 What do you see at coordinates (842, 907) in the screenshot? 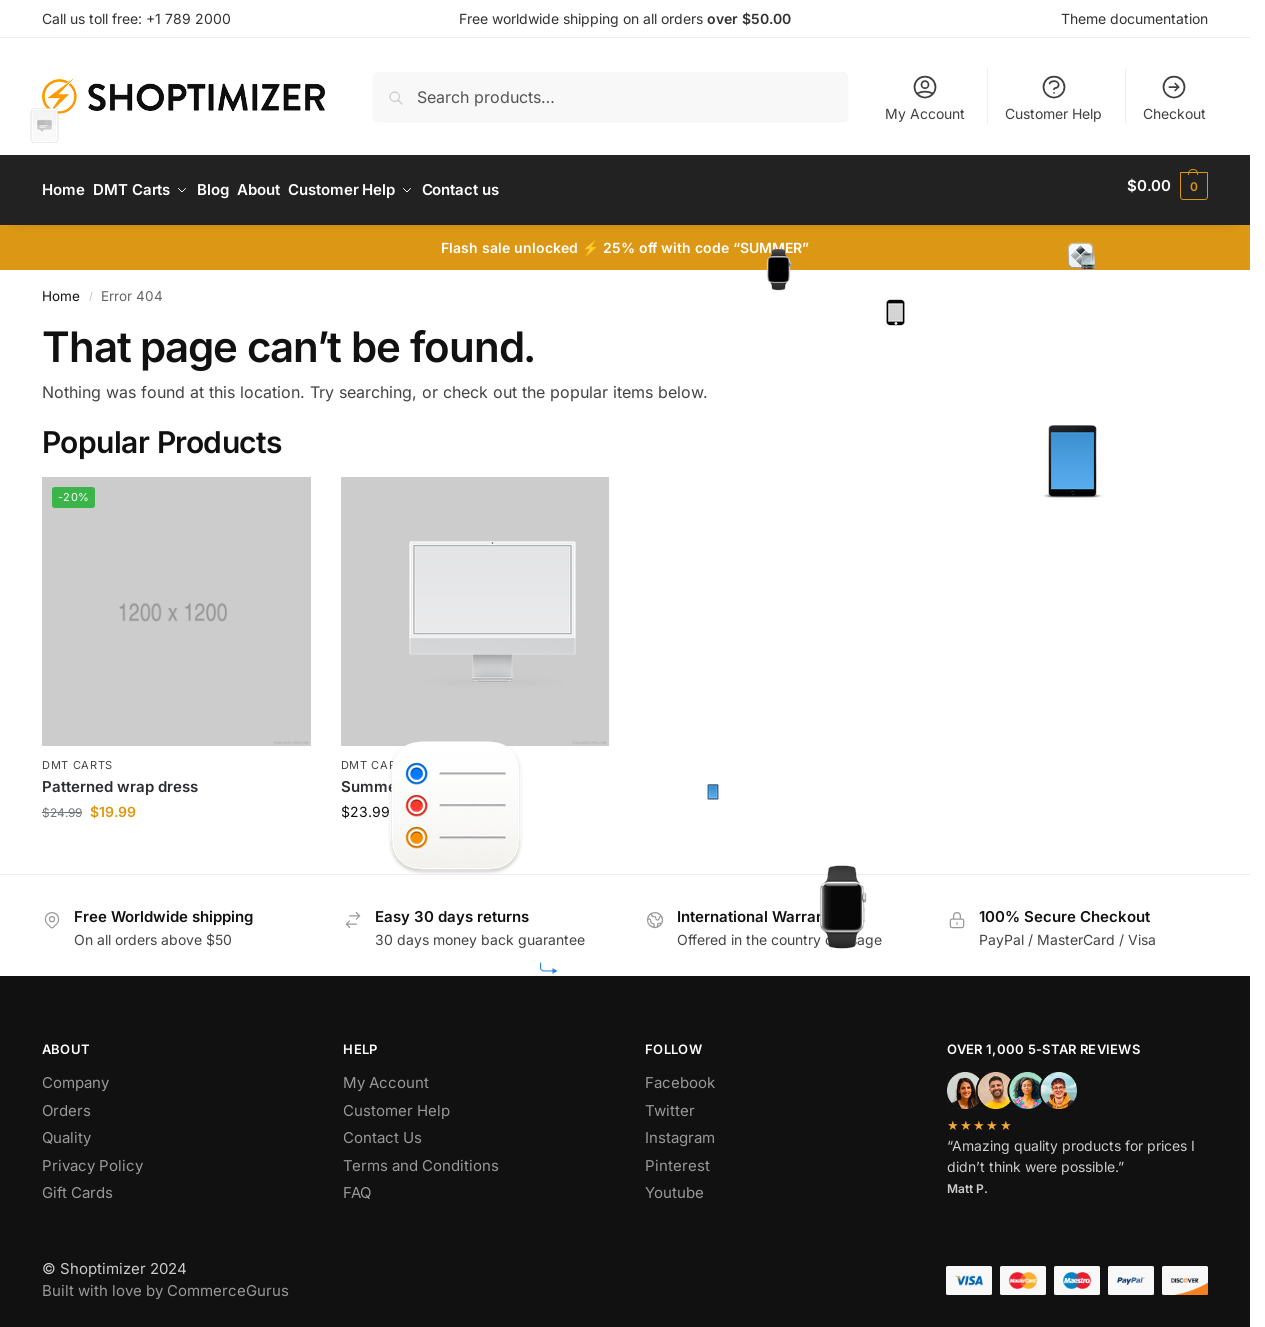
I see `apple watch device icon` at bounding box center [842, 907].